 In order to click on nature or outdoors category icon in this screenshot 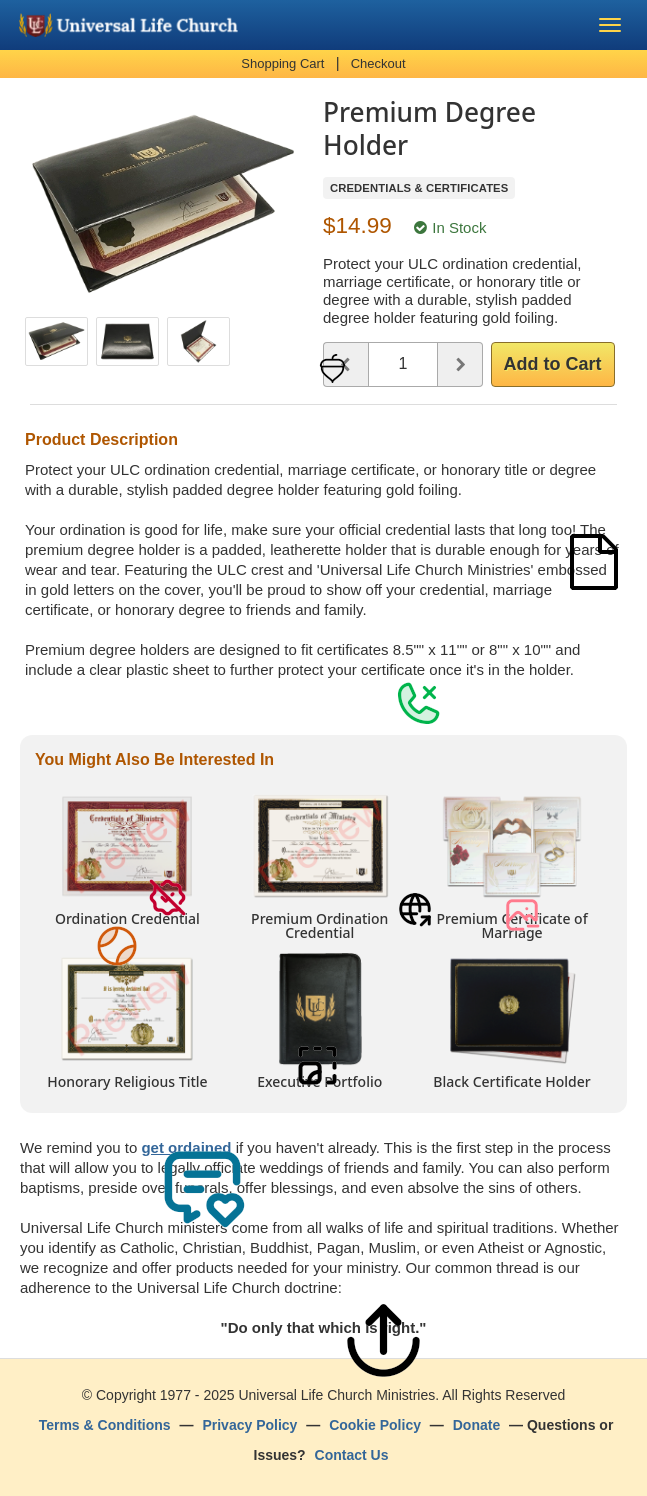, I will do `click(332, 368)`.